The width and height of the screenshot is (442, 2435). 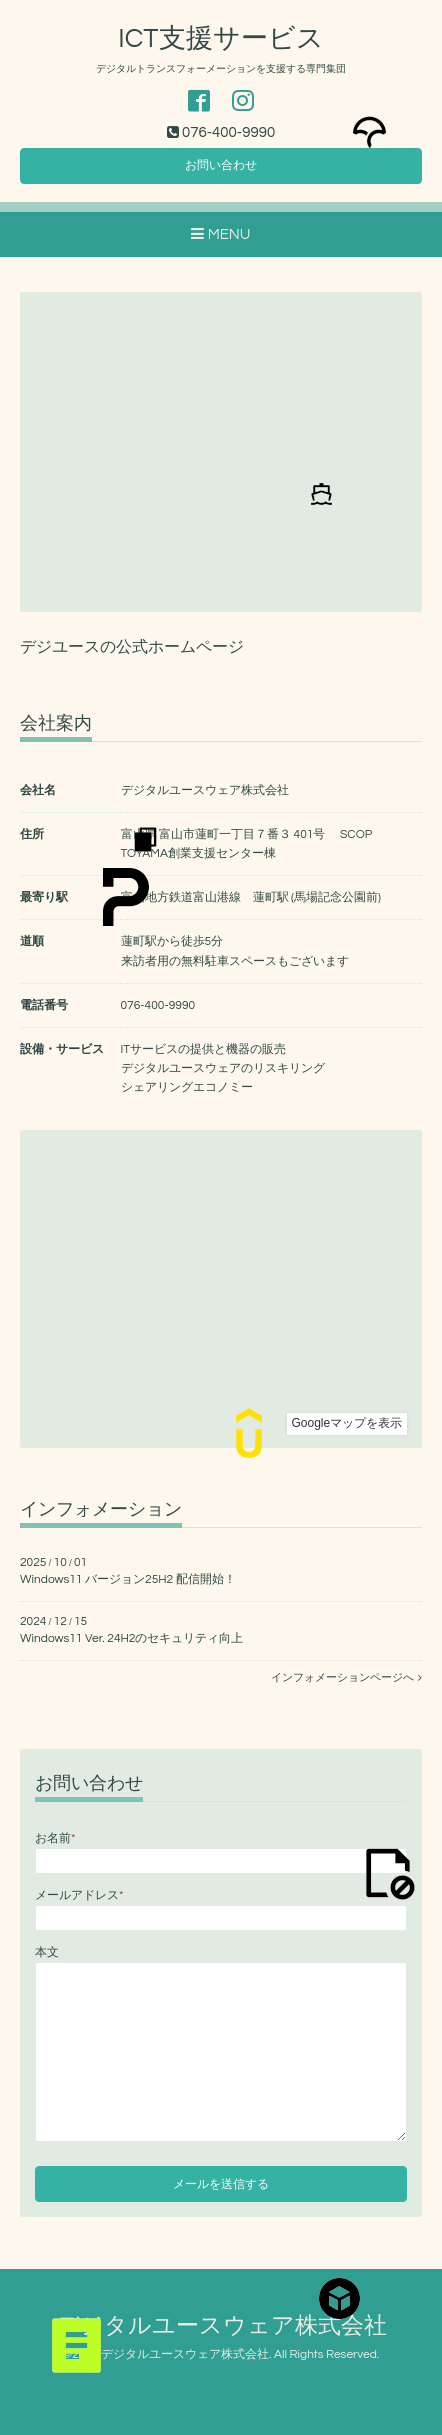 I want to click on copy file to clipboard, so click(x=145, y=839).